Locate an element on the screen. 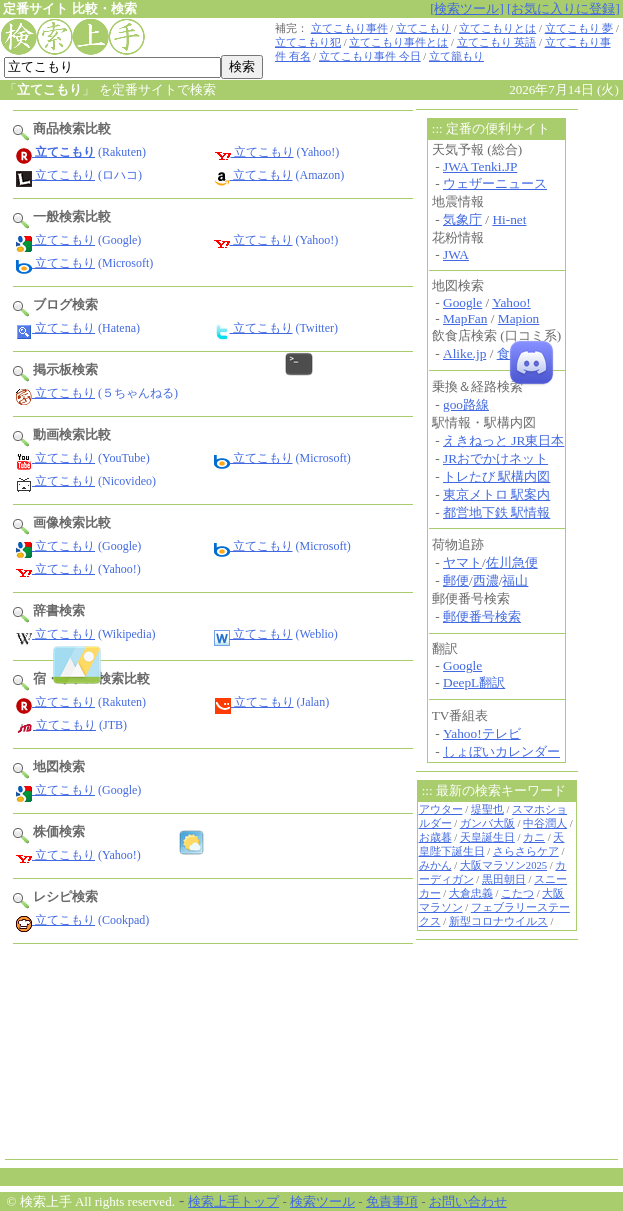  open the weather app is located at coordinates (191, 842).